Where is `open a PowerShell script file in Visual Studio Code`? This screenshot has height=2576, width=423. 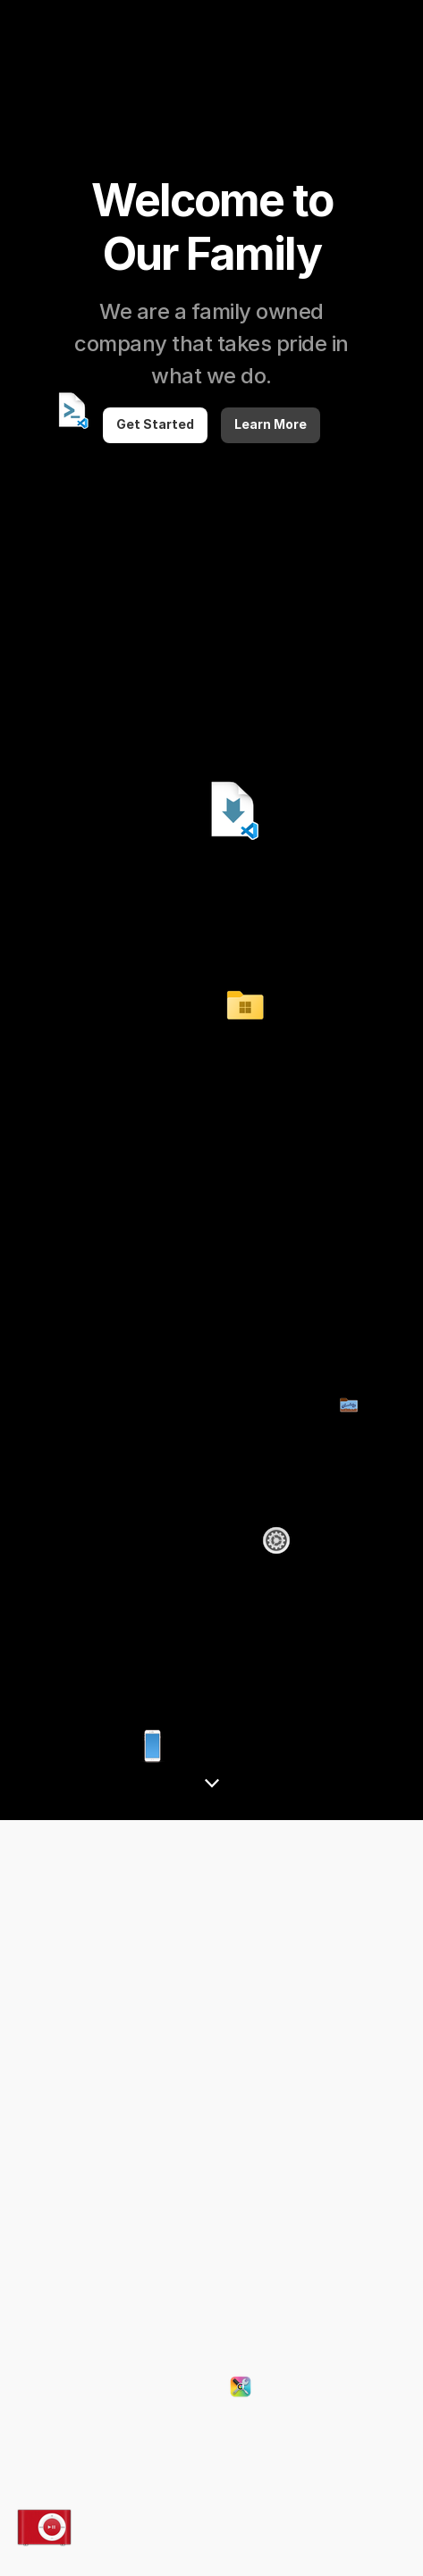
open a PowerShell script file in Visual Studio Code is located at coordinates (72, 410).